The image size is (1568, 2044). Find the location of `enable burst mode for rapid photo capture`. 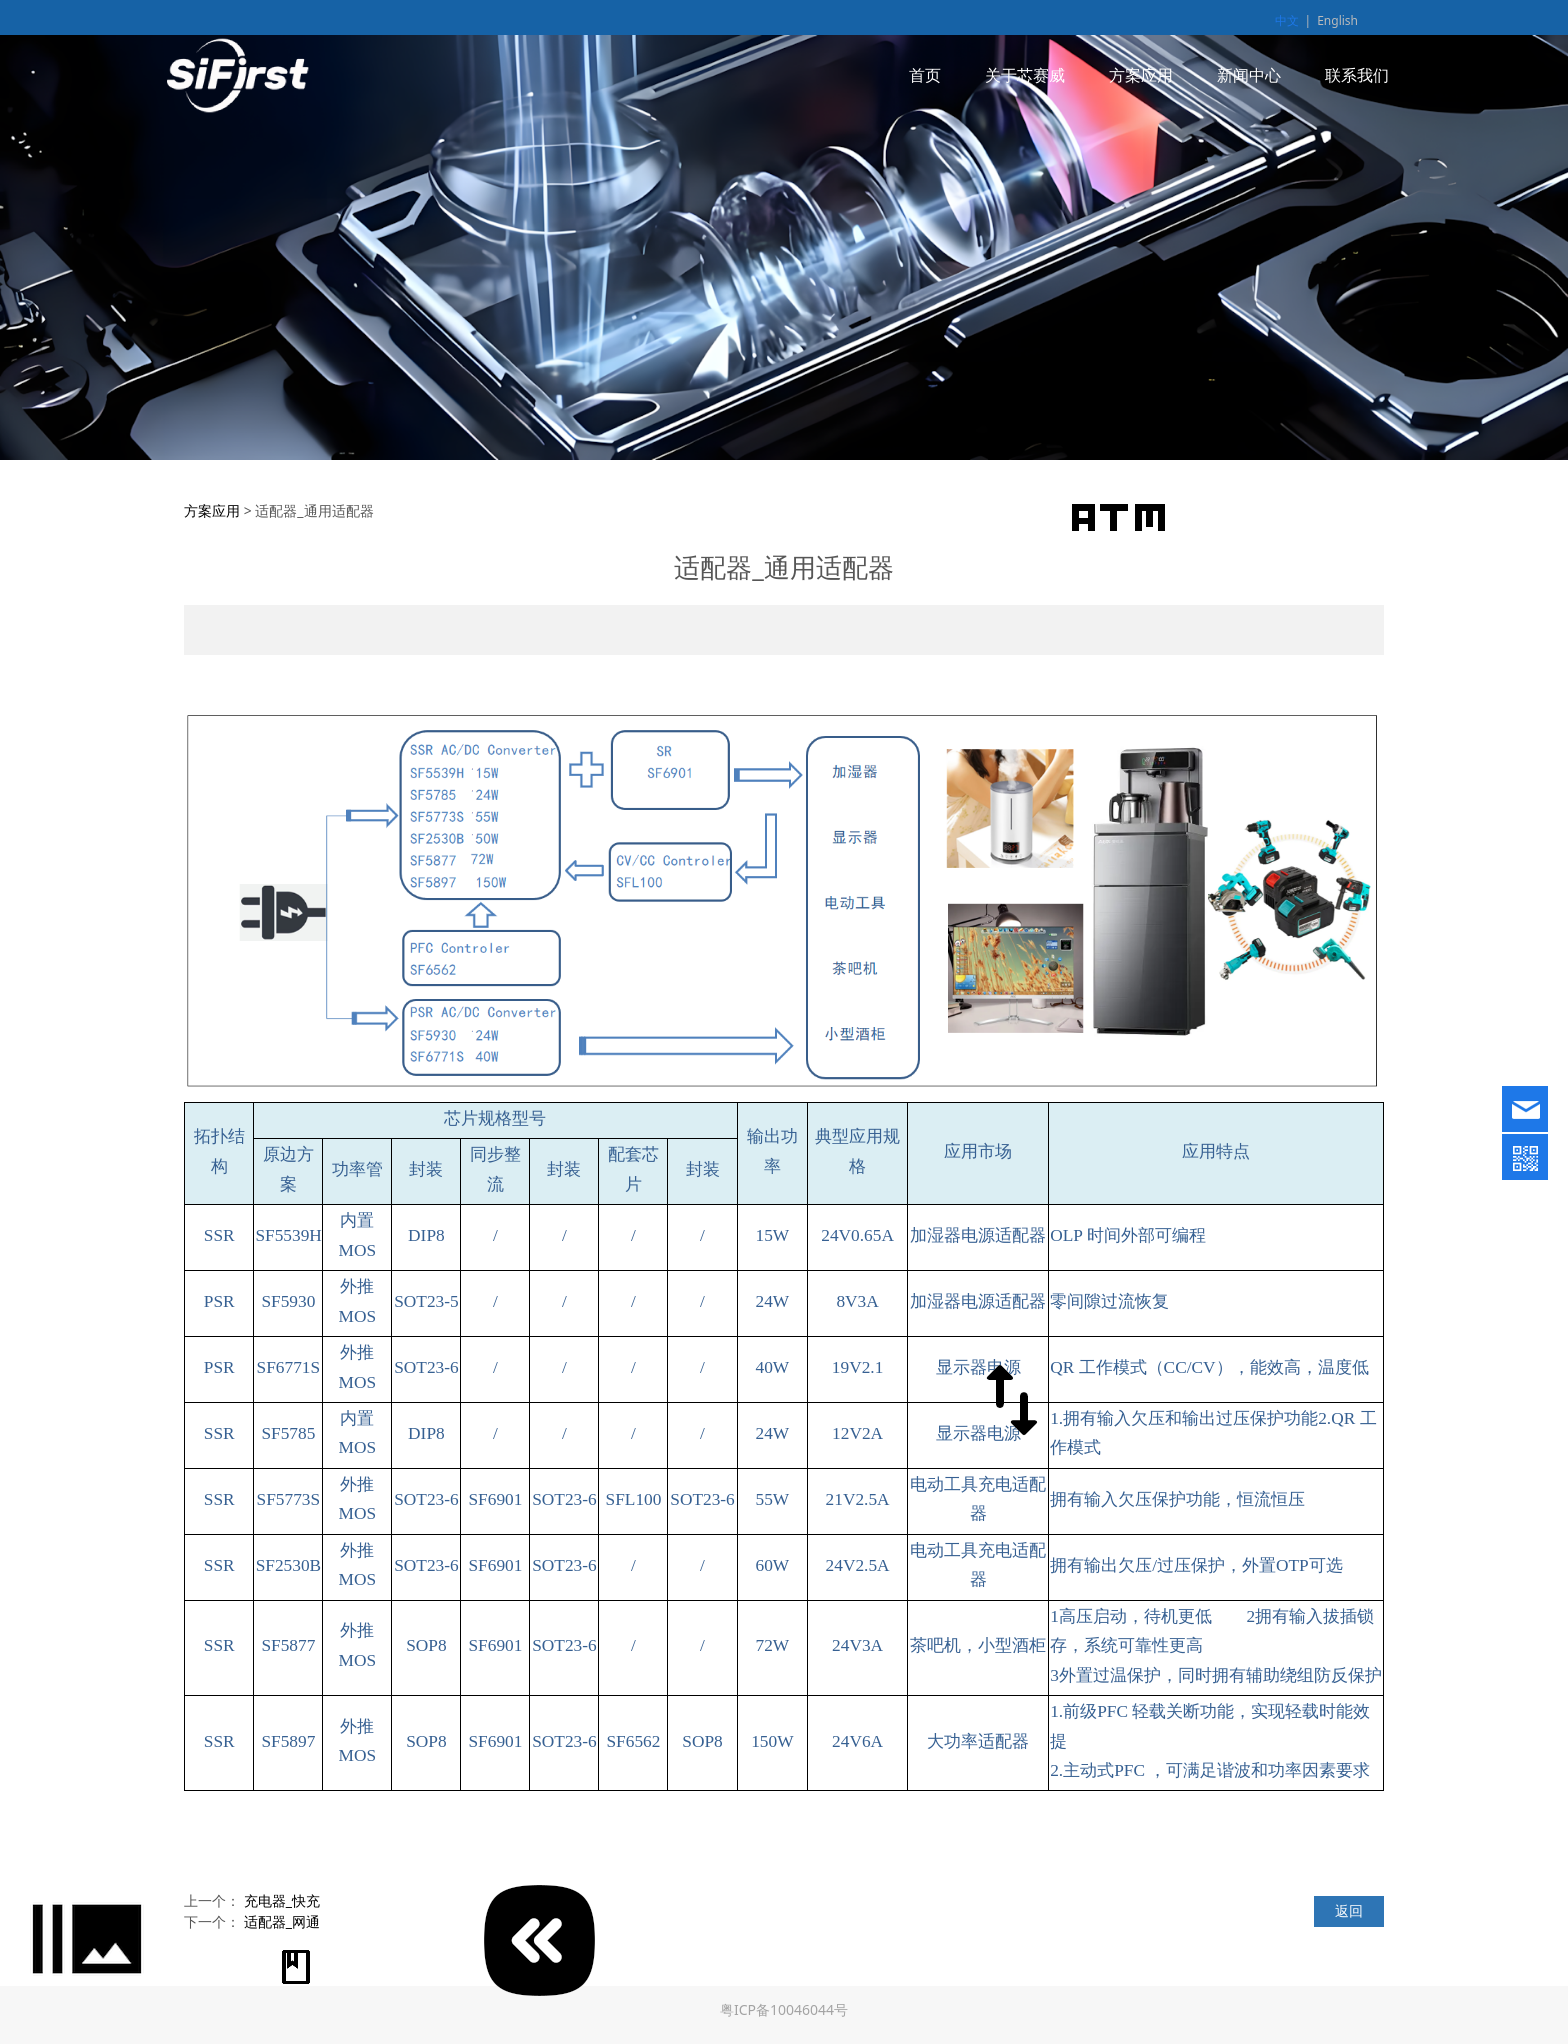

enable burst mode for rapid photo capture is located at coordinates (87, 1939).